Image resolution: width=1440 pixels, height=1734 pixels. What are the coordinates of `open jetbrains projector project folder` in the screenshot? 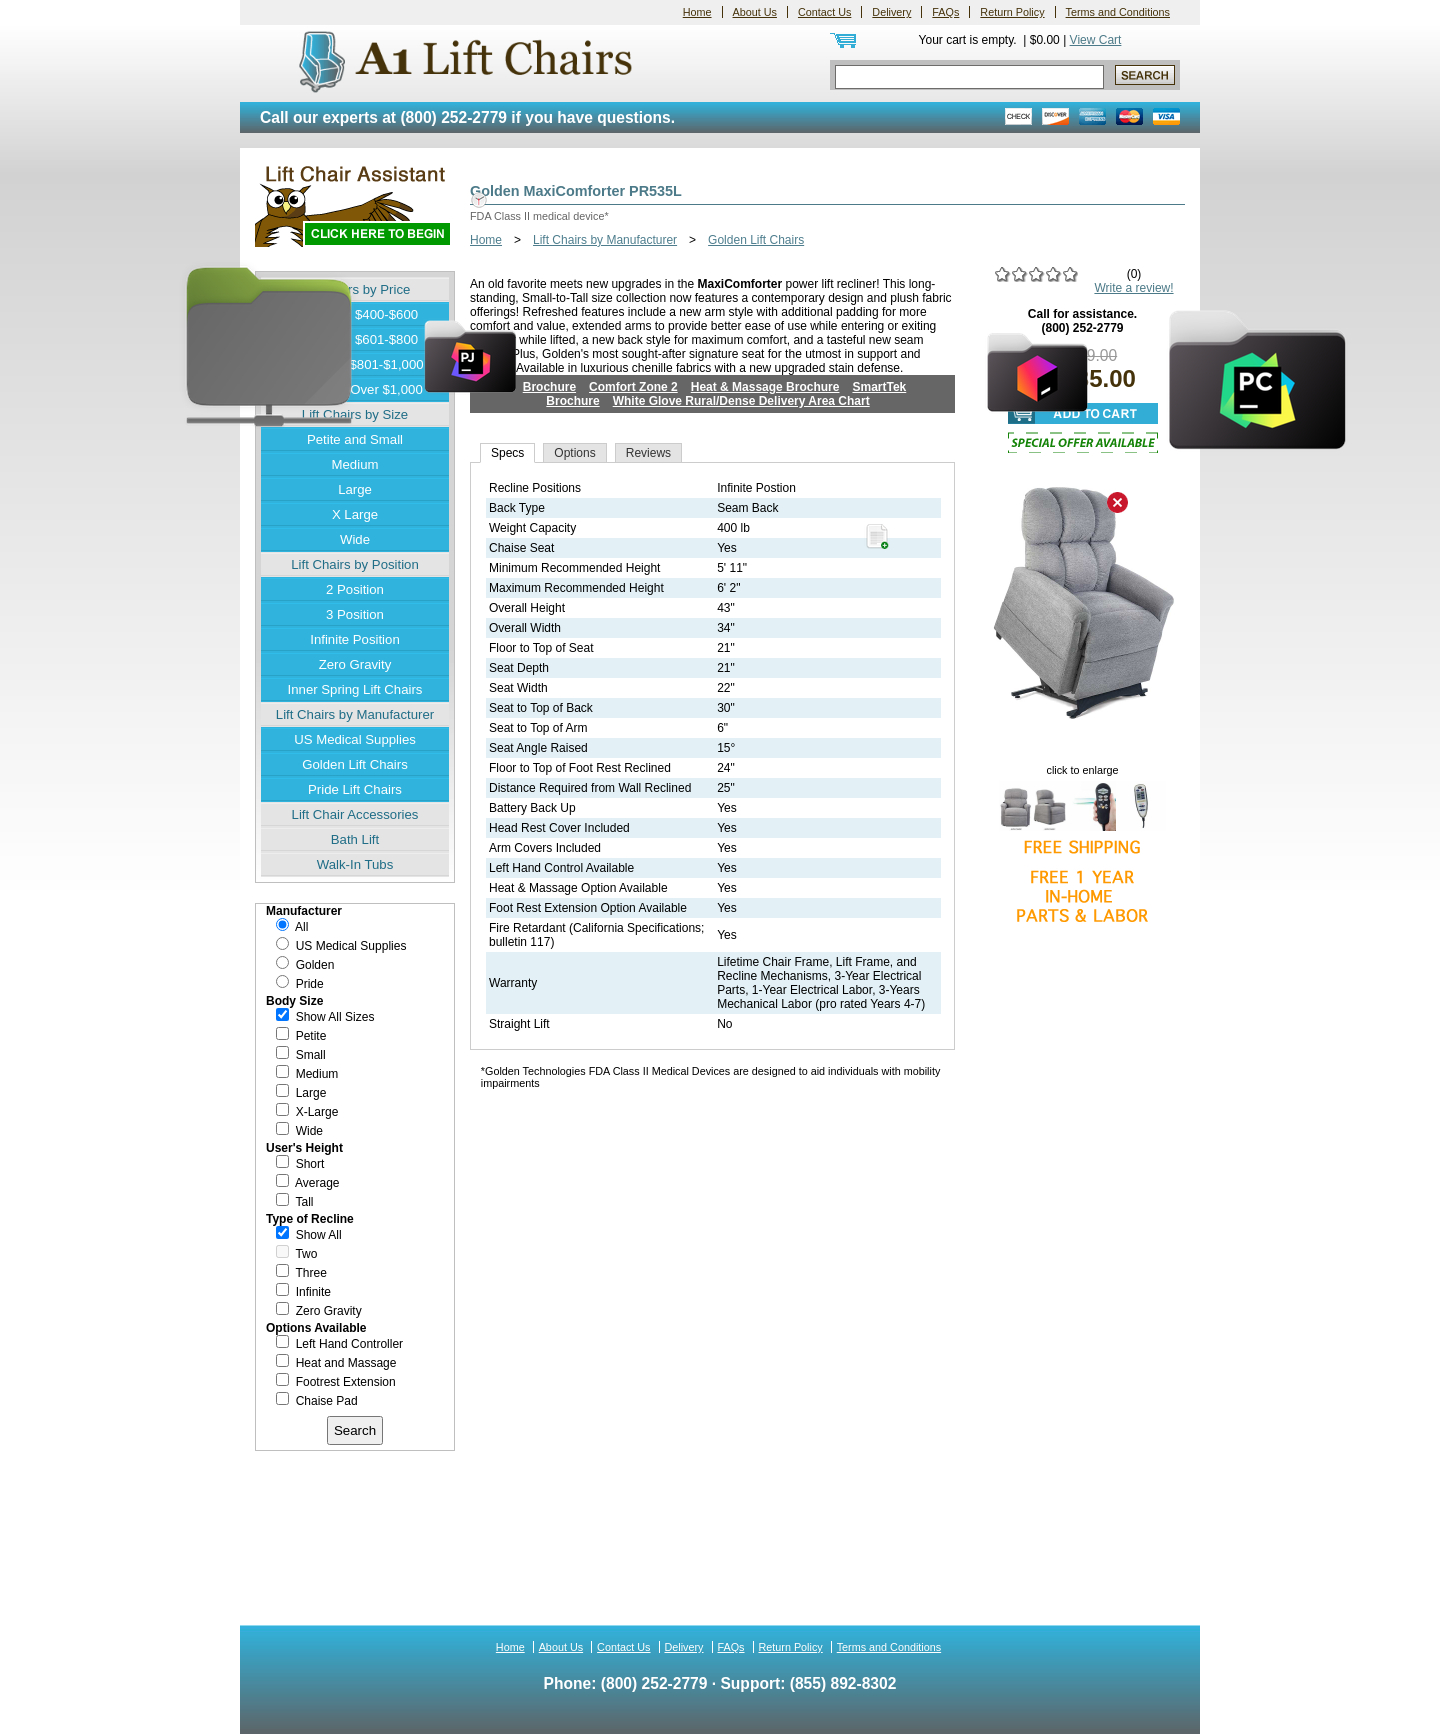 It's located at (470, 359).